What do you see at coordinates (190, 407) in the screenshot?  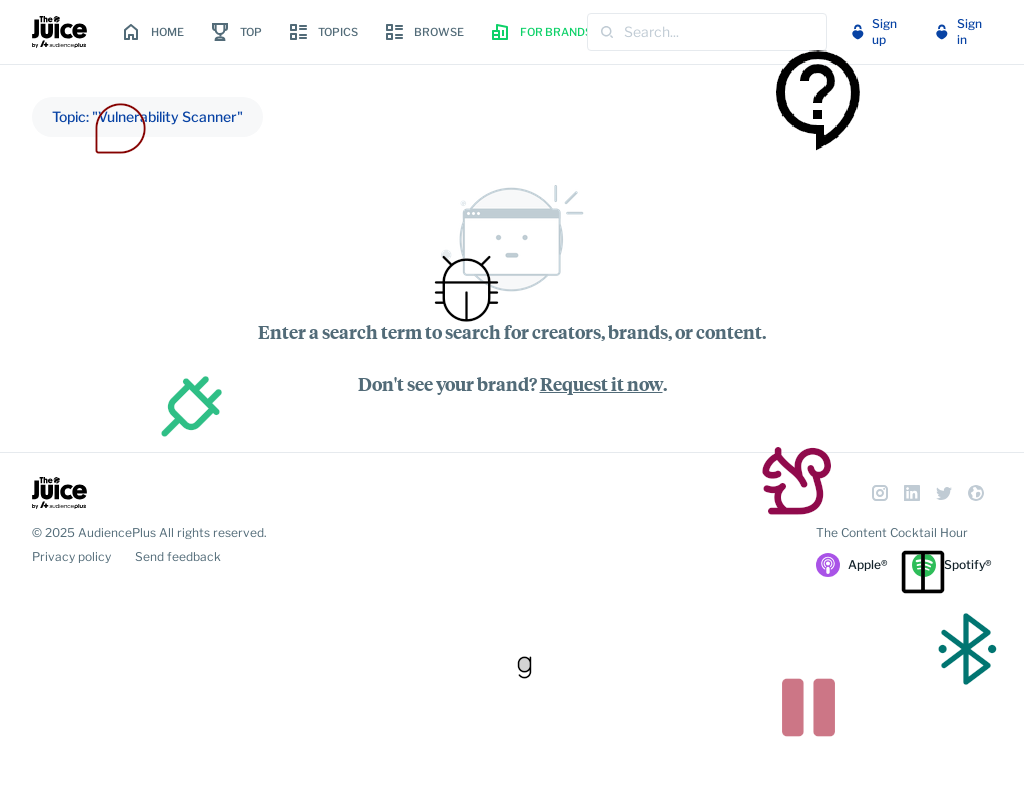 I see `connect to a power source` at bounding box center [190, 407].